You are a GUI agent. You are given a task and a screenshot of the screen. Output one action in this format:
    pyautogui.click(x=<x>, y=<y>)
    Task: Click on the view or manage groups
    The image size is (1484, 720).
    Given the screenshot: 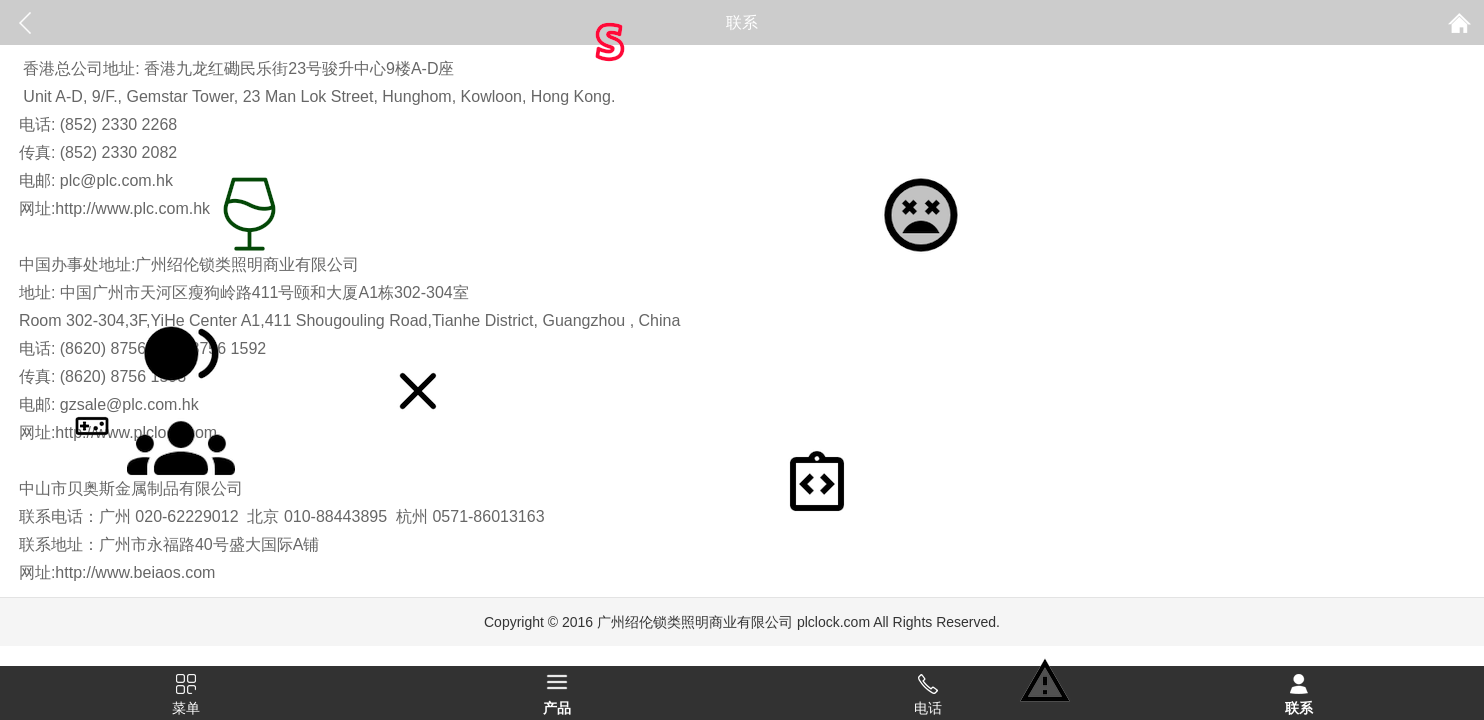 What is the action you would take?
    pyautogui.click(x=181, y=448)
    